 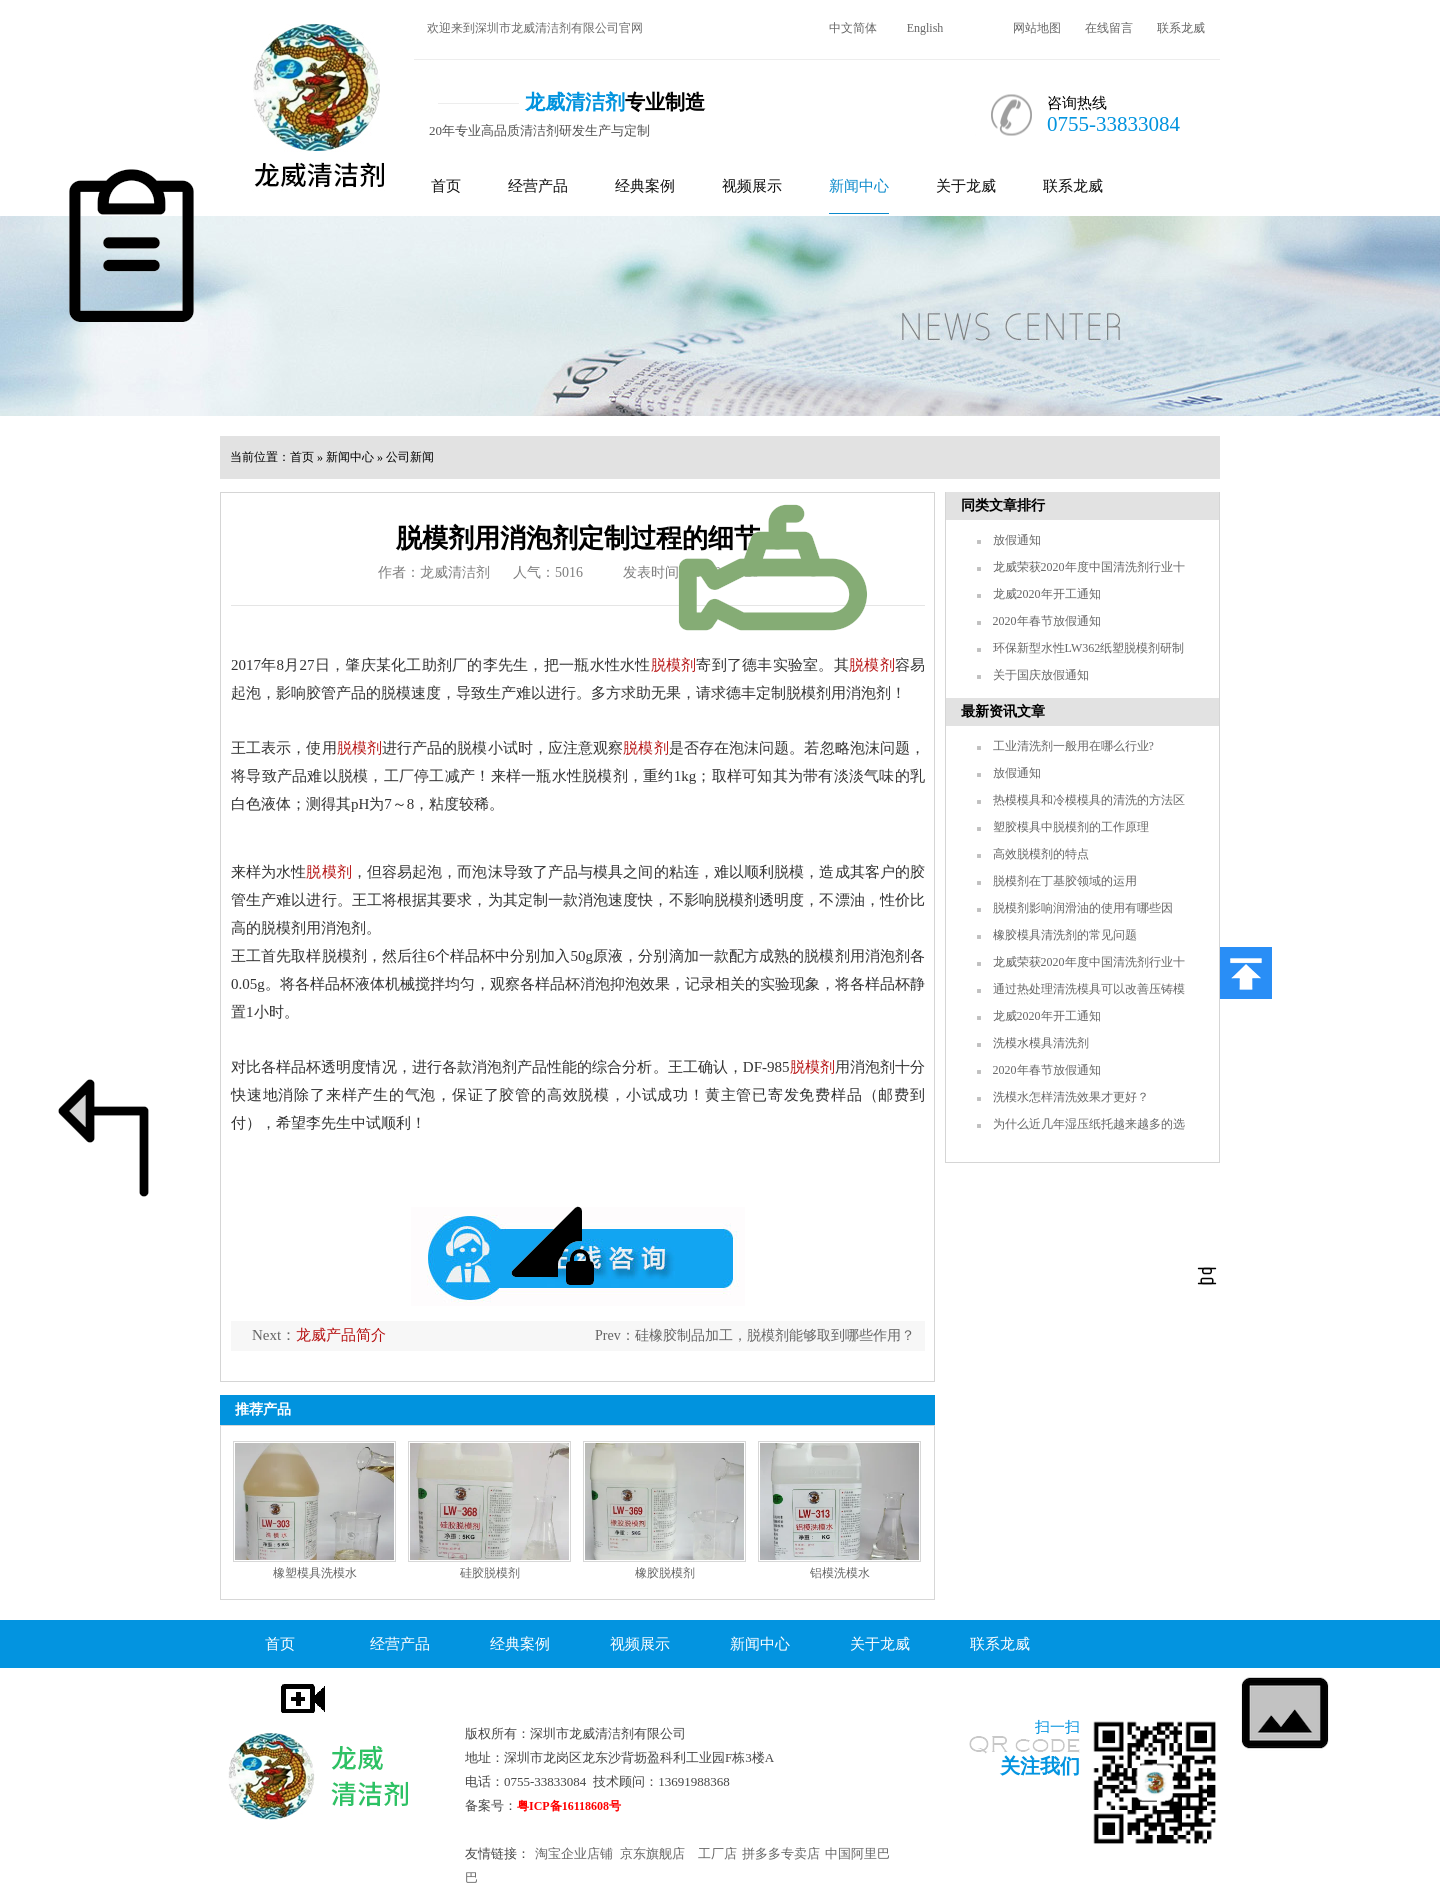 What do you see at coordinates (303, 1699) in the screenshot?
I see `start a new video call` at bounding box center [303, 1699].